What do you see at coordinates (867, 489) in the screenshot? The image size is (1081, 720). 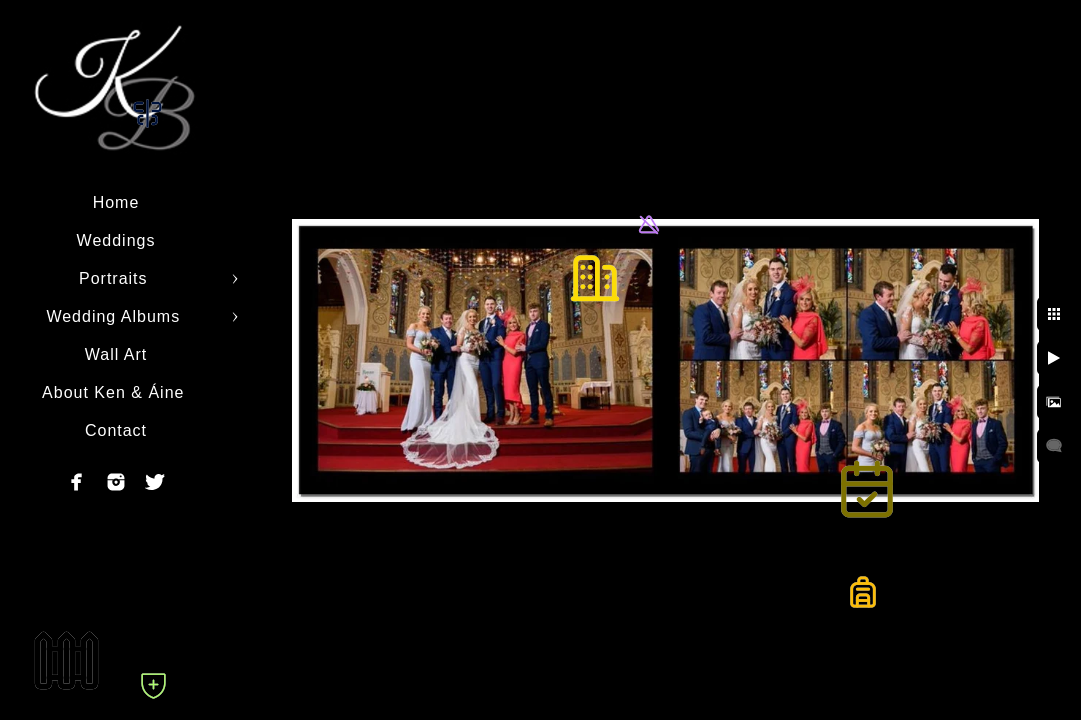 I see `confirm or complete a scheduled event` at bounding box center [867, 489].